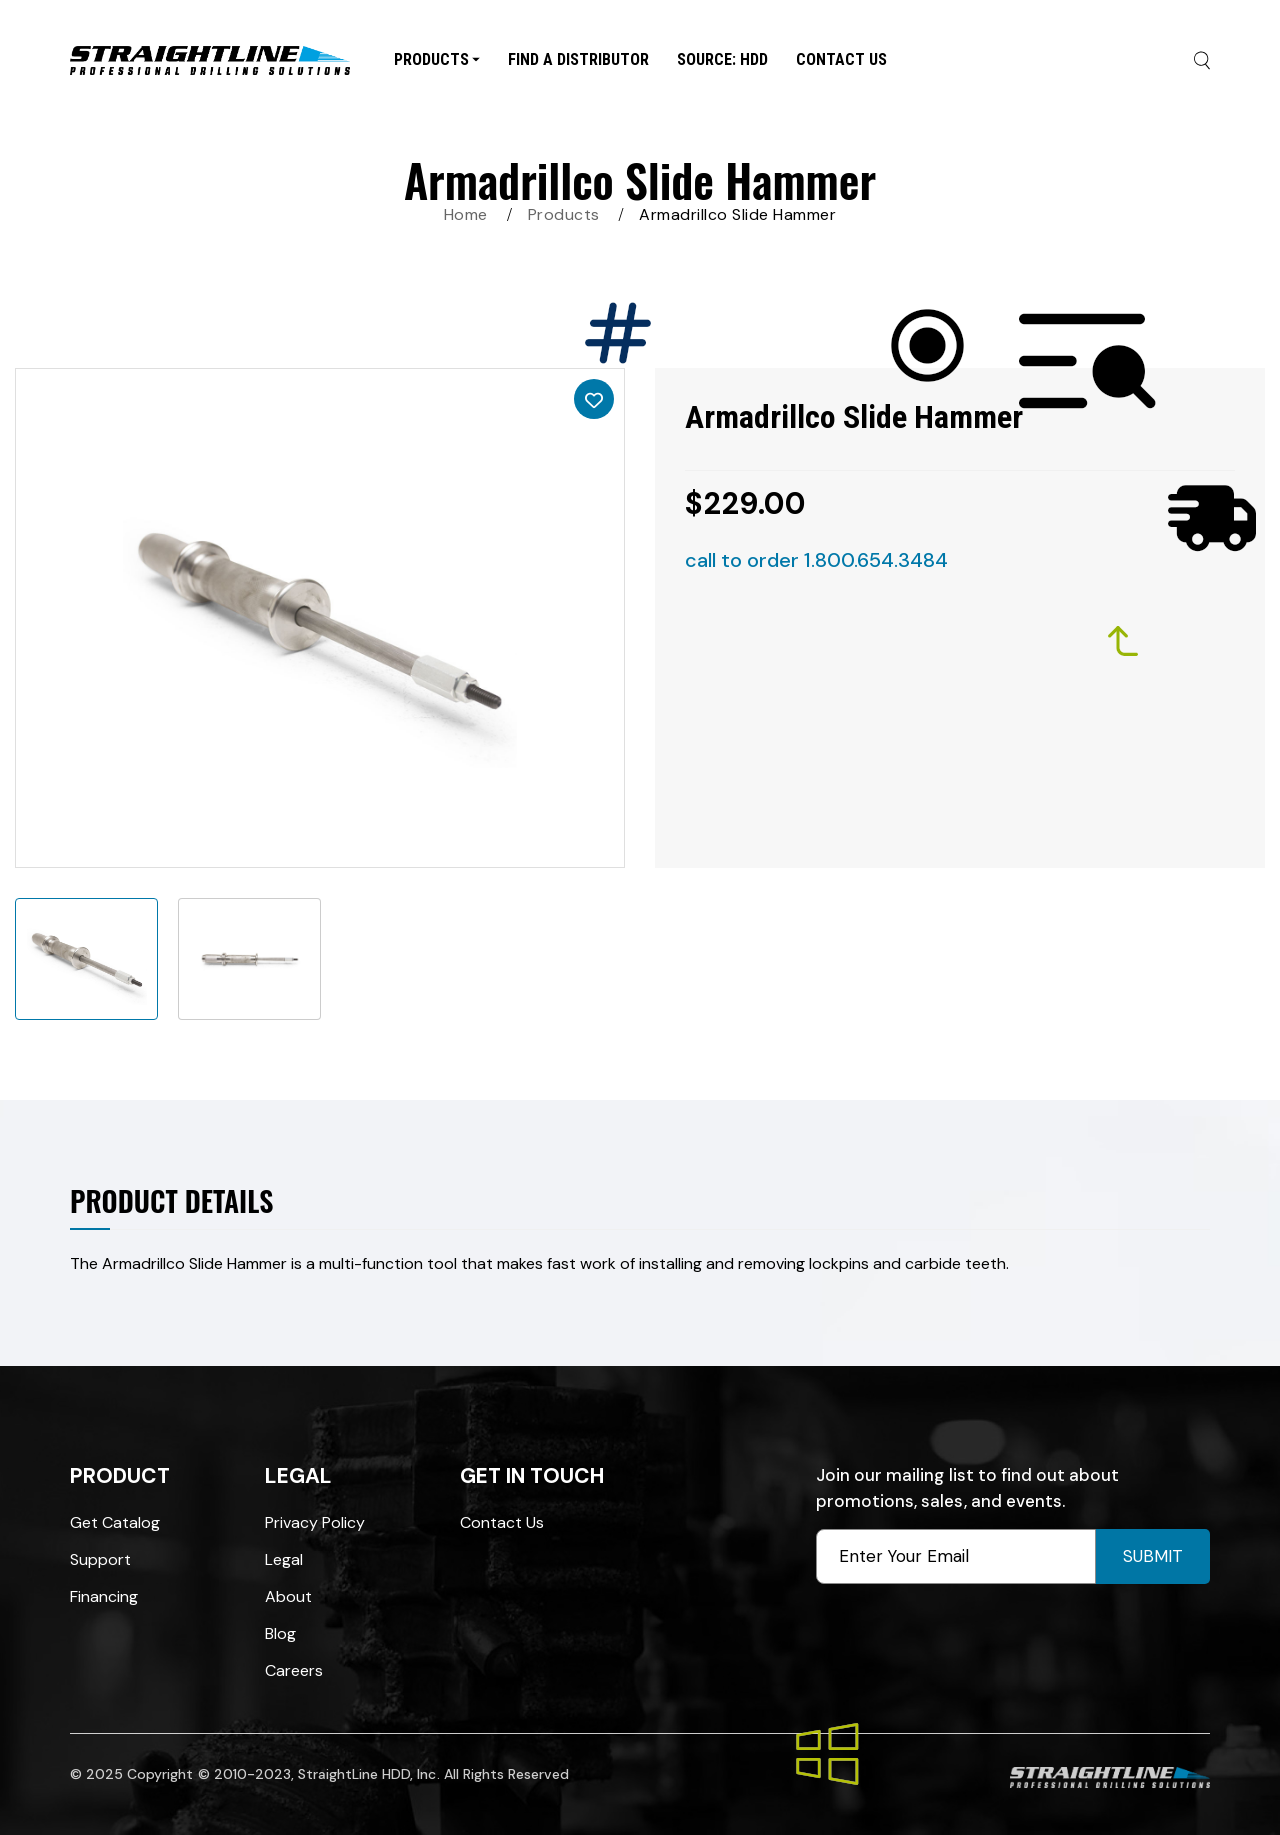 This screenshot has width=1280, height=1835. I want to click on view or add hashtags, so click(618, 333).